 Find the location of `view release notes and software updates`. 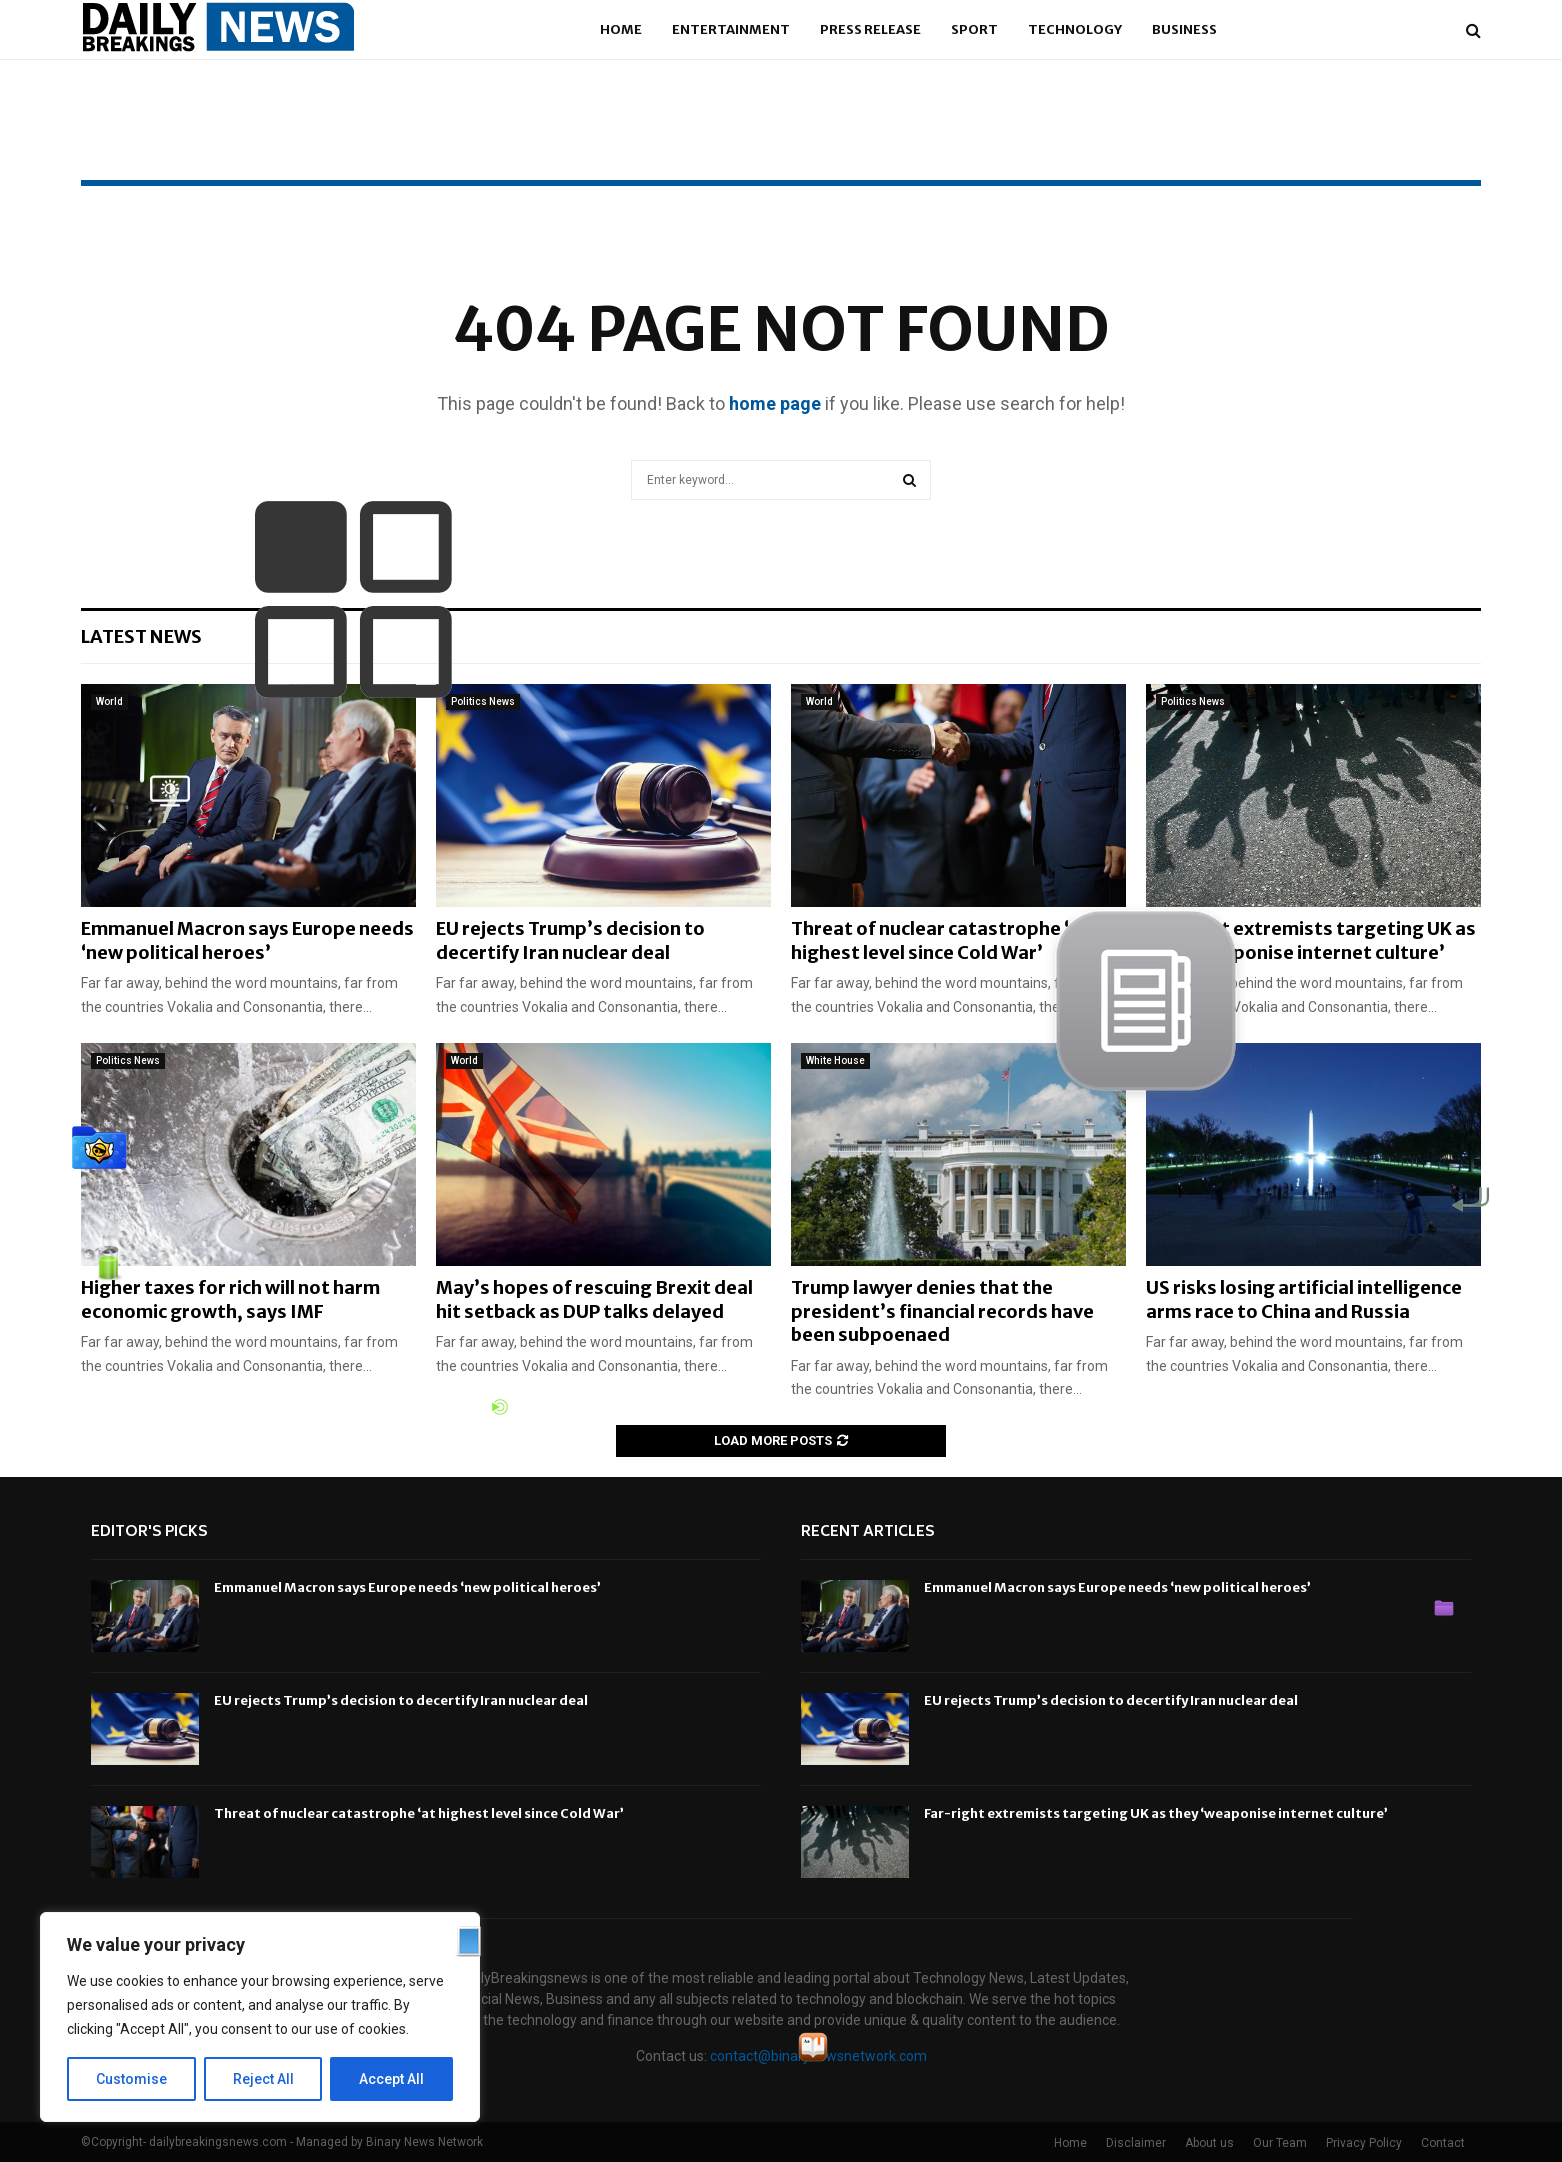

view release notes and software updates is located at coordinates (1146, 1004).